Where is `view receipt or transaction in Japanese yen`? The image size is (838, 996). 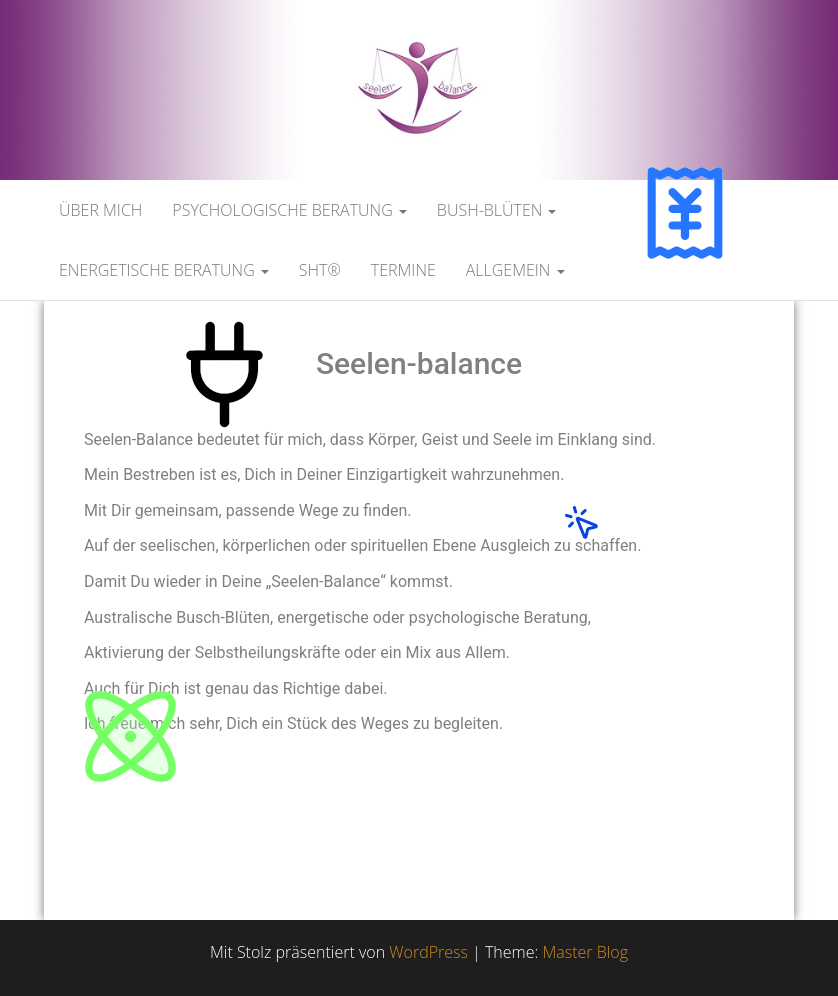
view receipt or transaction in Japanese yen is located at coordinates (685, 213).